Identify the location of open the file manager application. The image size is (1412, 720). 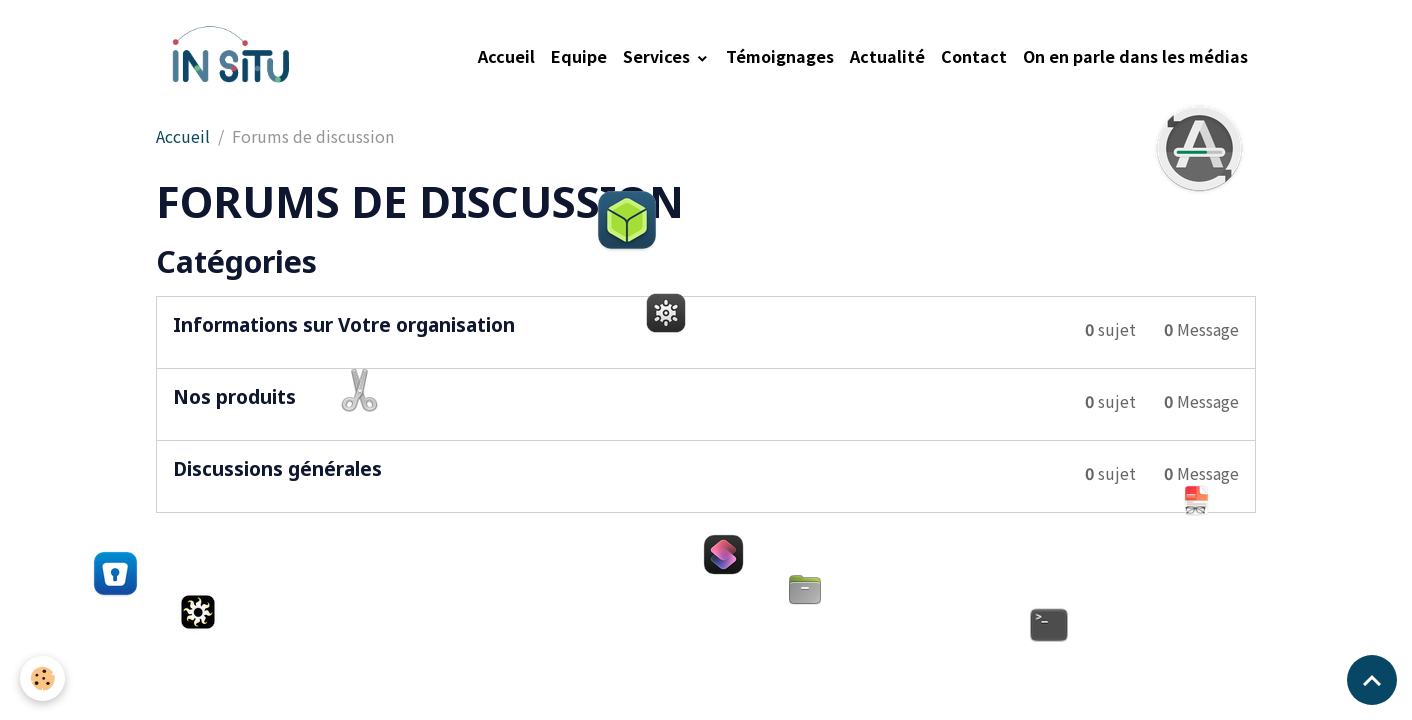
(805, 589).